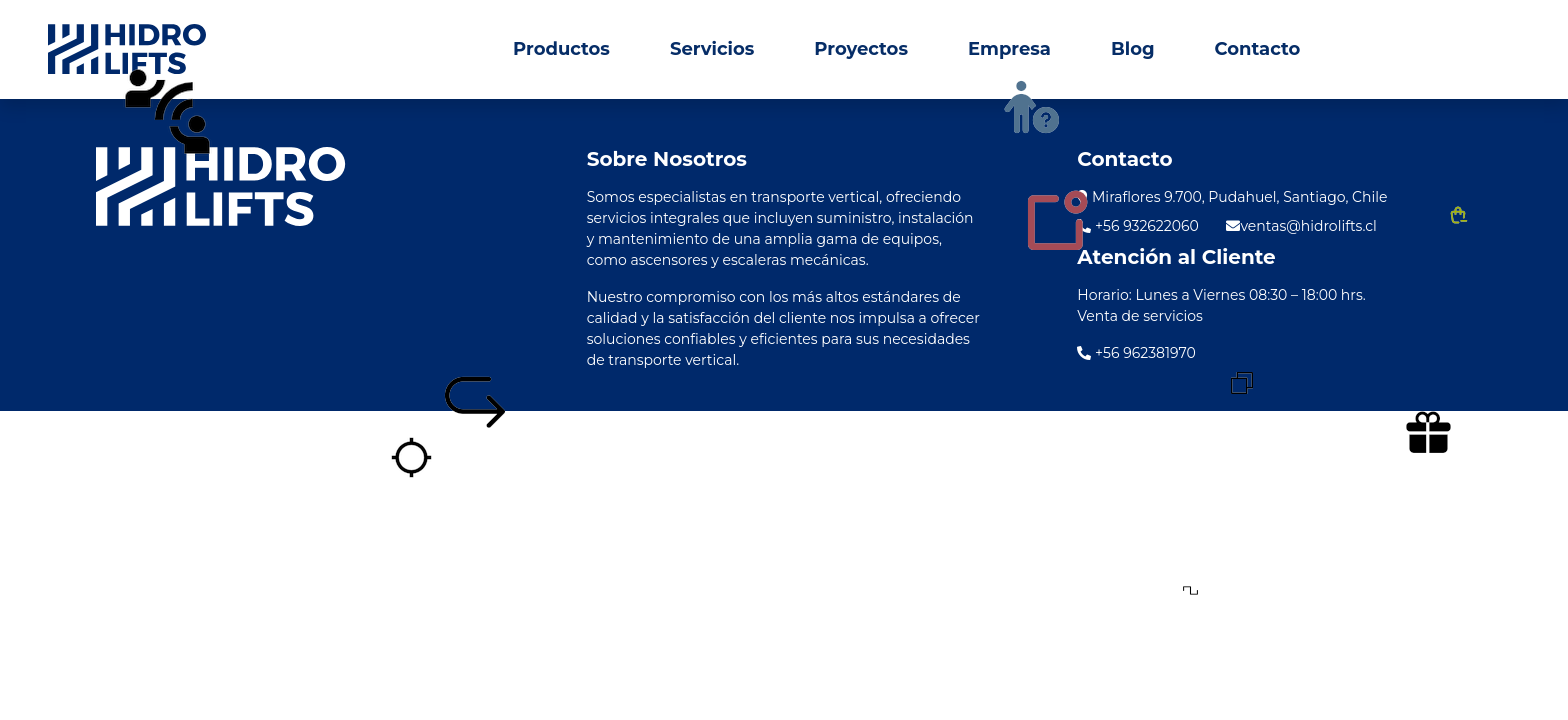 This screenshot has width=1568, height=720. Describe the element at coordinates (1190, 590) in the screenshot. I see `toggle square wave audio signal` at that location.